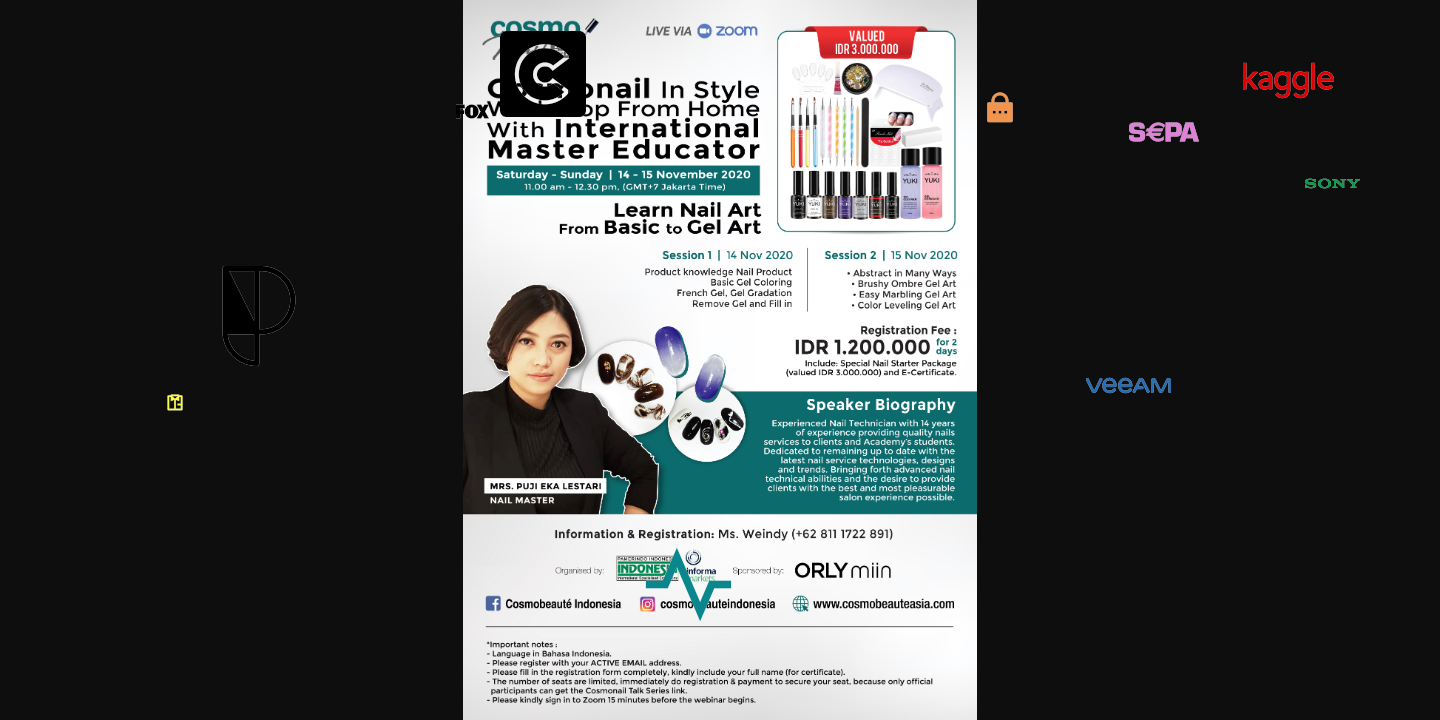  I want to click on view clothing or apparel options, so click(175, 402).